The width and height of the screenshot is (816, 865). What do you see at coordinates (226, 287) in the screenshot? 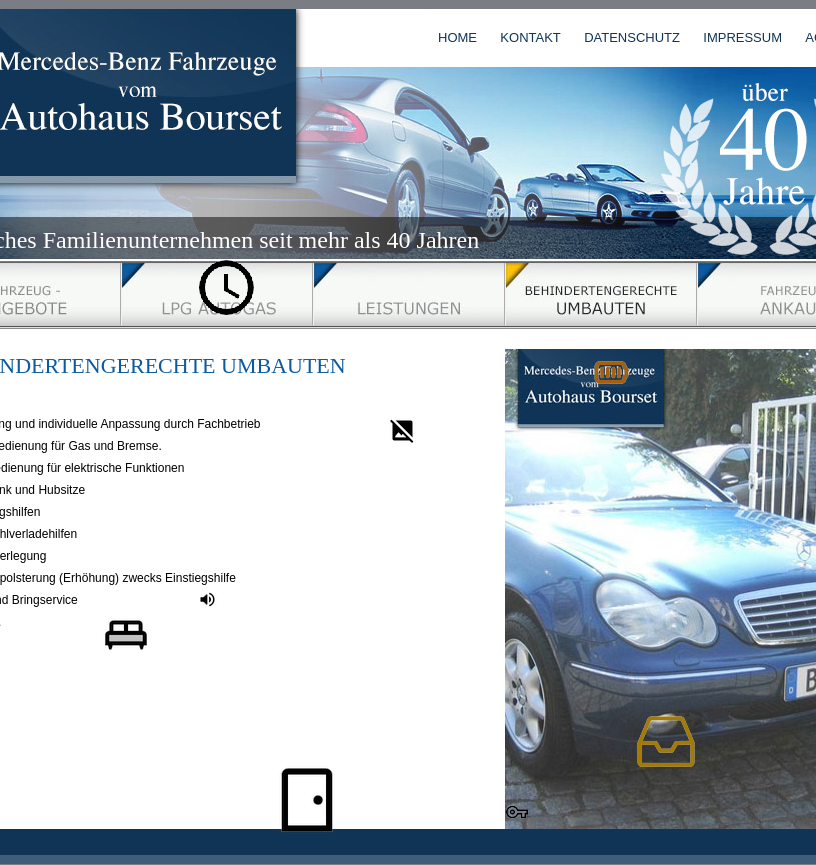
I see `view time or clock settings` at bounding box center [226, 287].